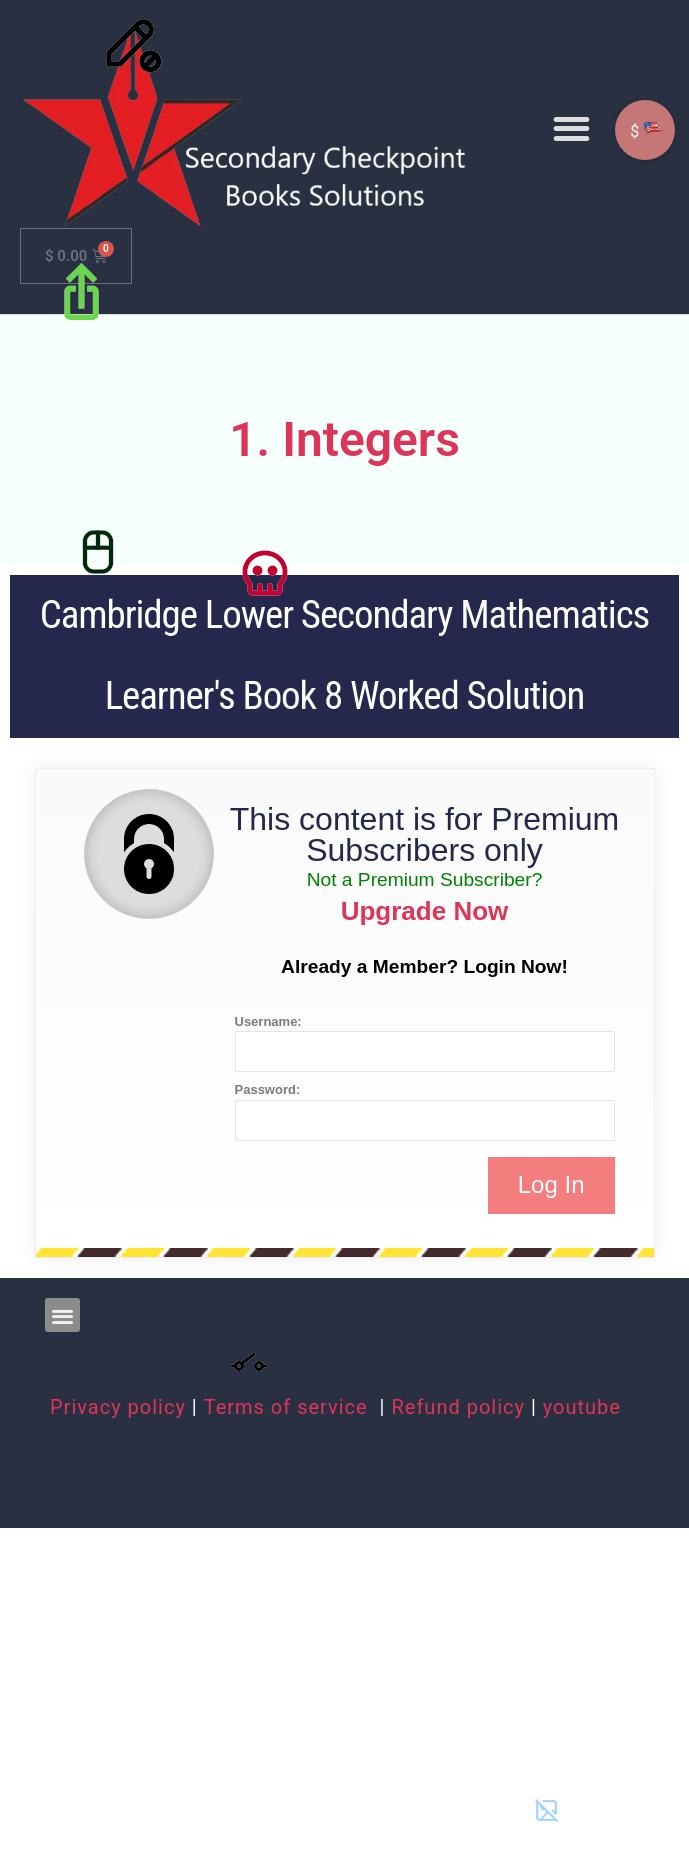 This screenshot has width=689, height=1867. Describe the element at coordinates (249, 1366) in the screenshot. I see `indicates circuit is disconnected or open` at that location.